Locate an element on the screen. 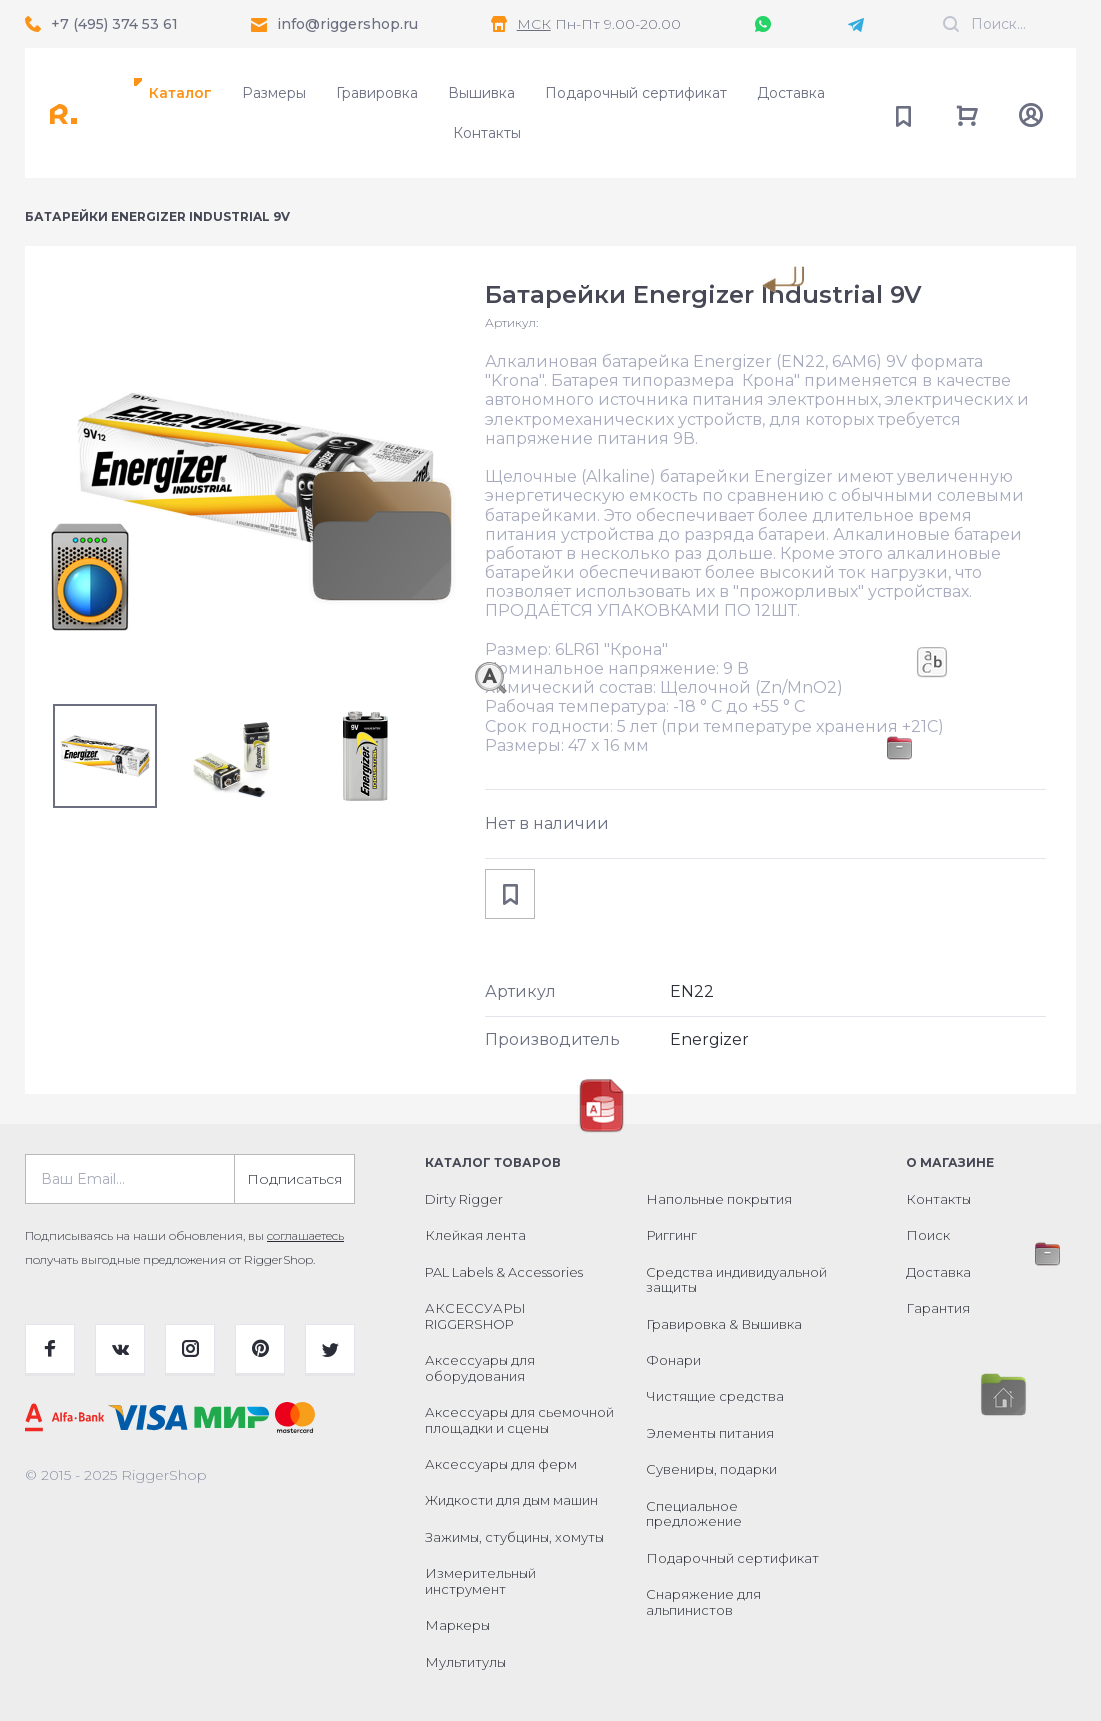 The height and width of the screenshot is (1721, 1101). search for files or documents is located at coordinates (491, 678).